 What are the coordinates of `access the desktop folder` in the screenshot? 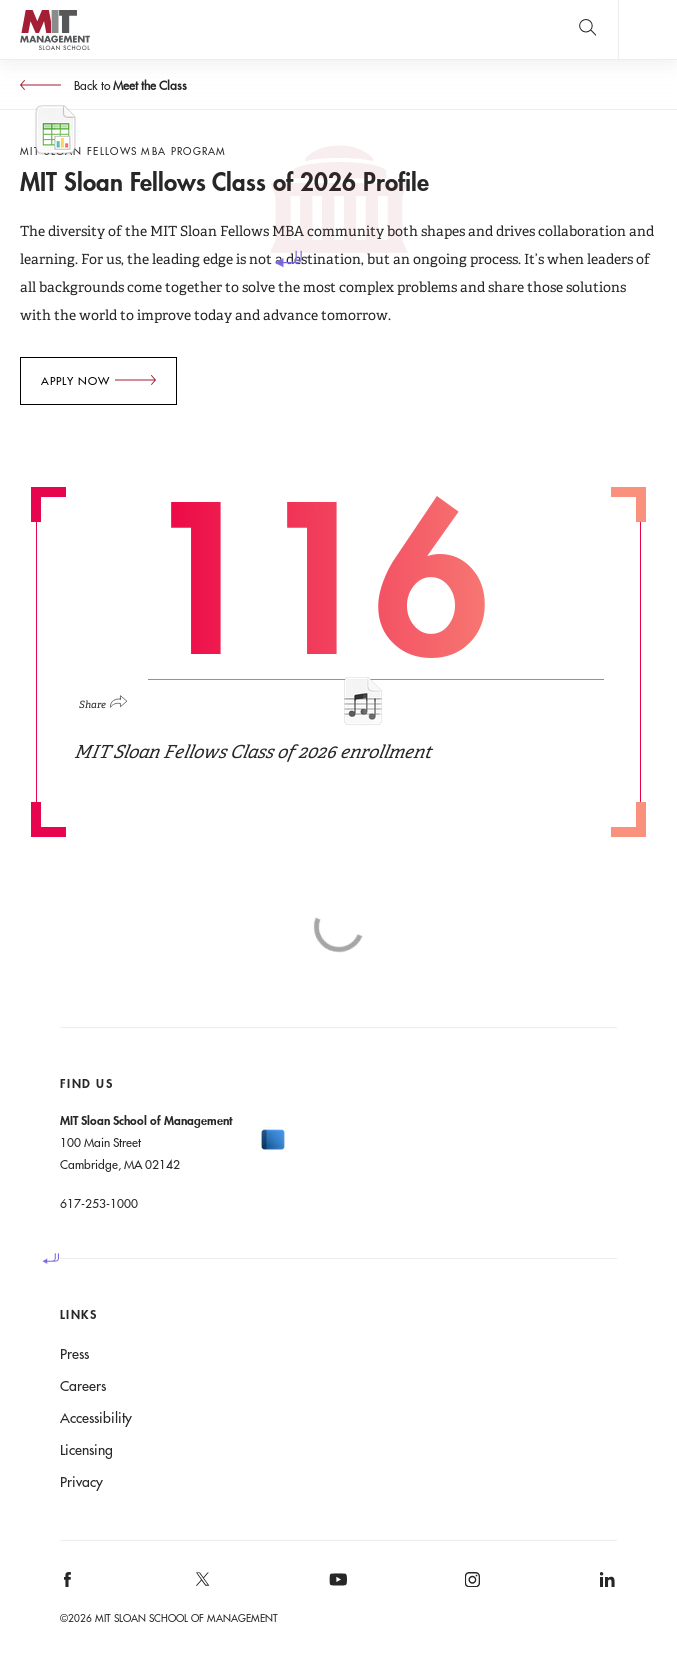 It's located at (273, 1139).